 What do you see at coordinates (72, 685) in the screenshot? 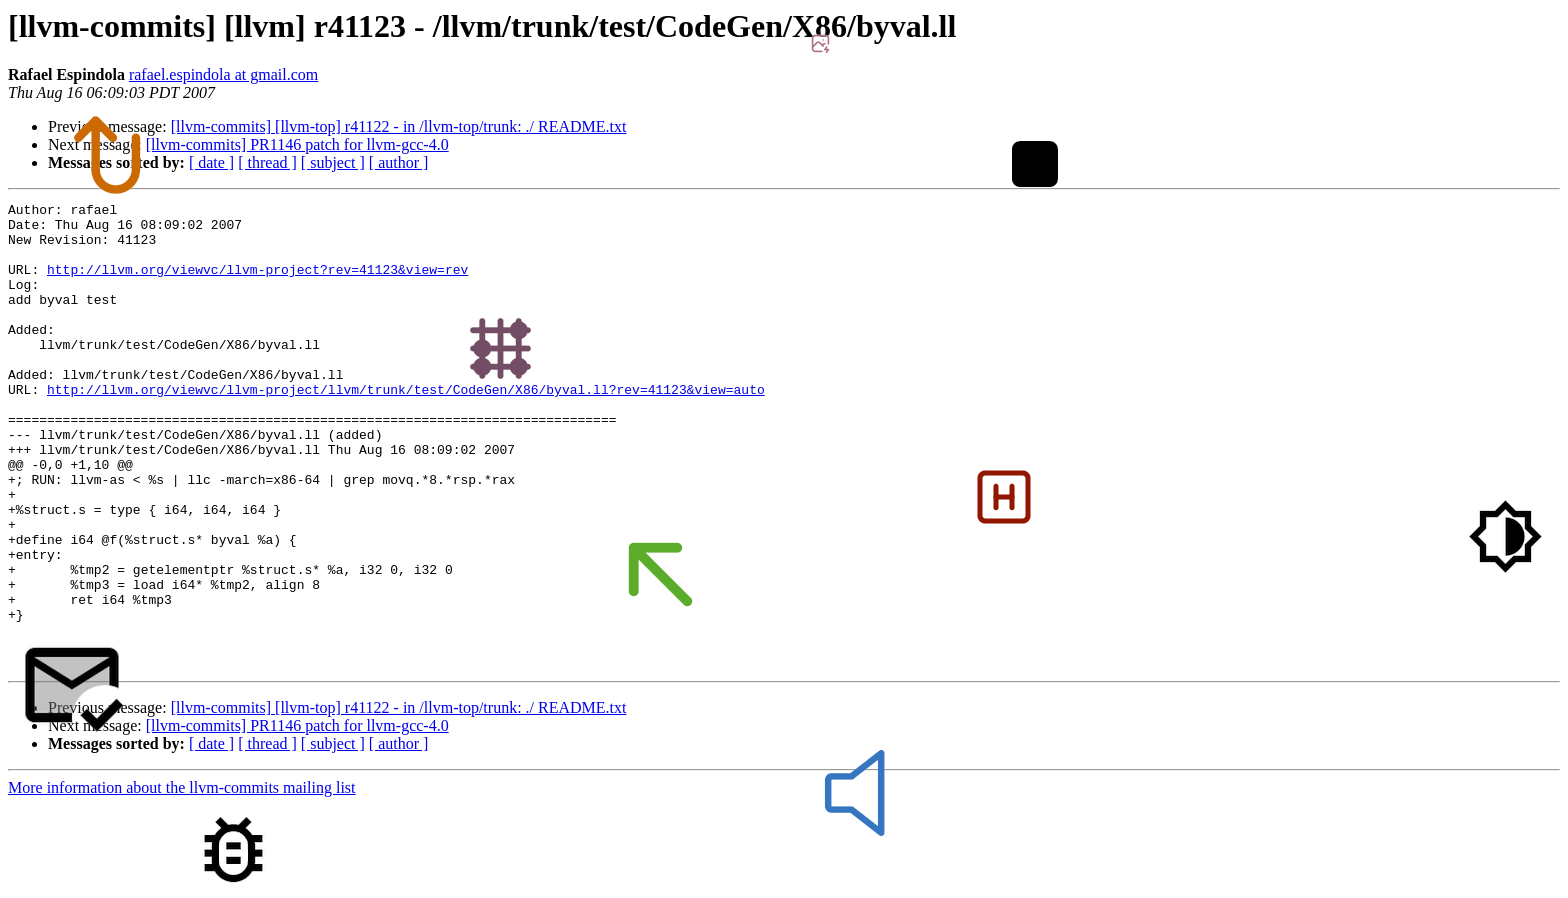
I see `mark email as read` at bounding box center [72, 685].